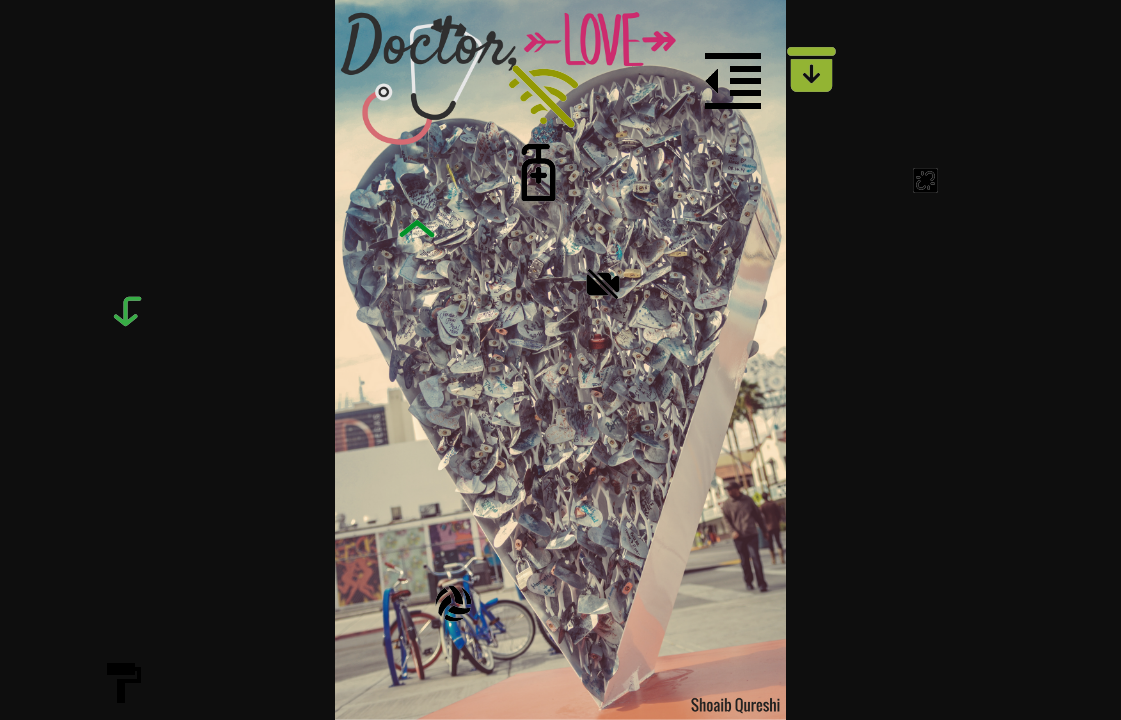 The image size is (1121, 720). What do you see at coordinates (123, 683) in the screenshot?
I see `apply formatting style to selected content` at bounding box center [123, 683].